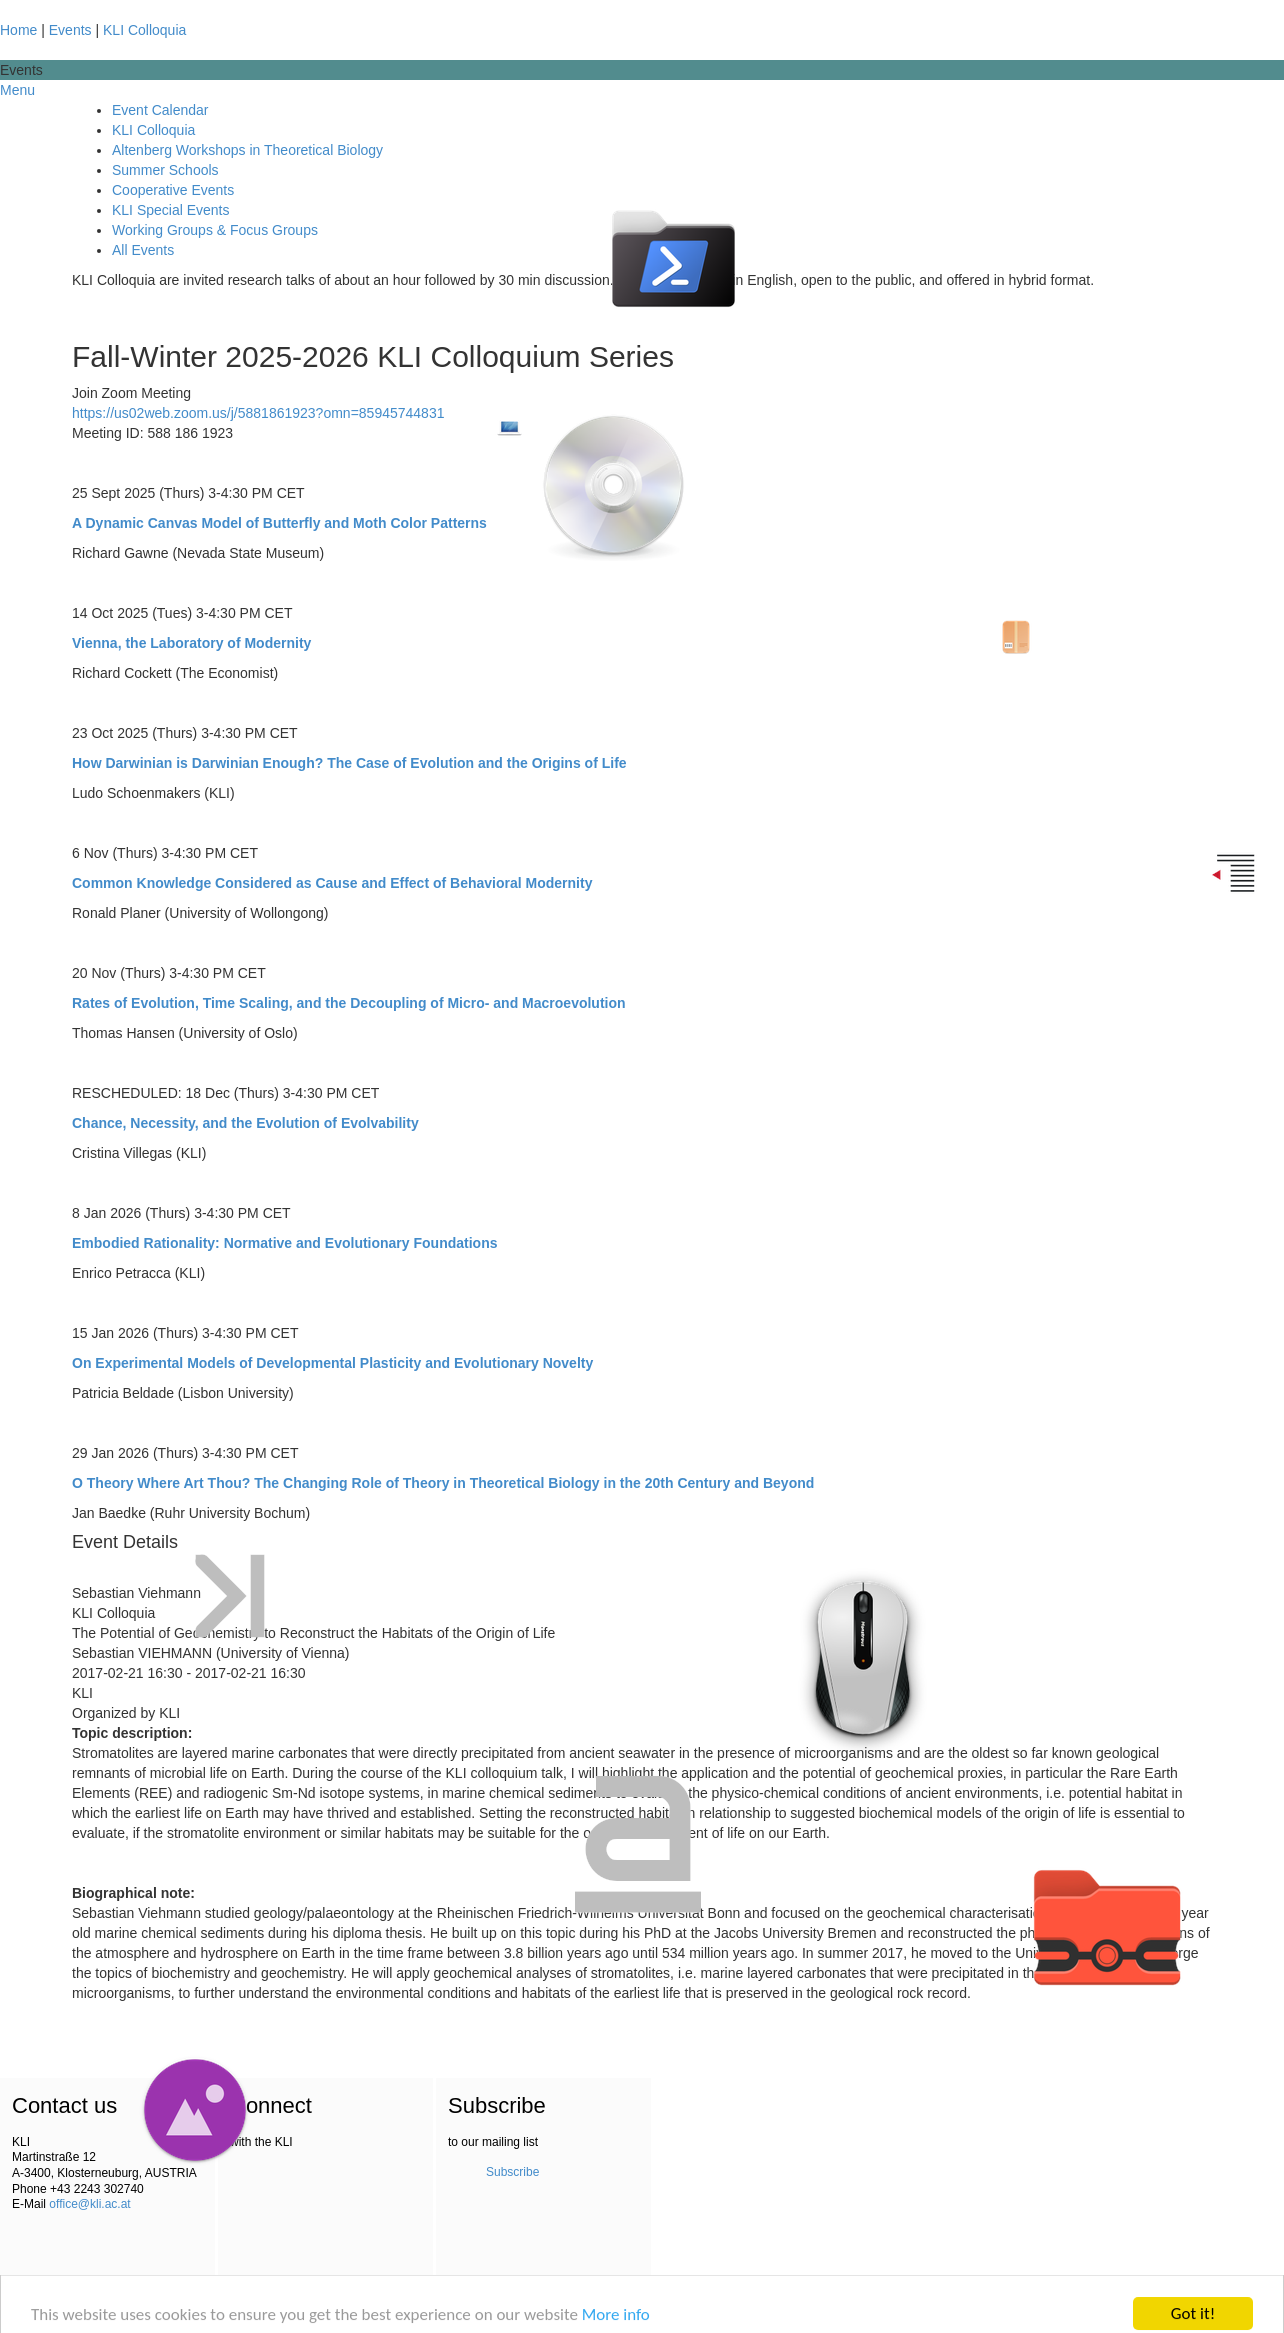 The image size is (1284, 2333). What do you see at coordinates (673, 262) in the screenshot?
I see `open folder containing PowerShell scripts` at bounding box center [673, 262].